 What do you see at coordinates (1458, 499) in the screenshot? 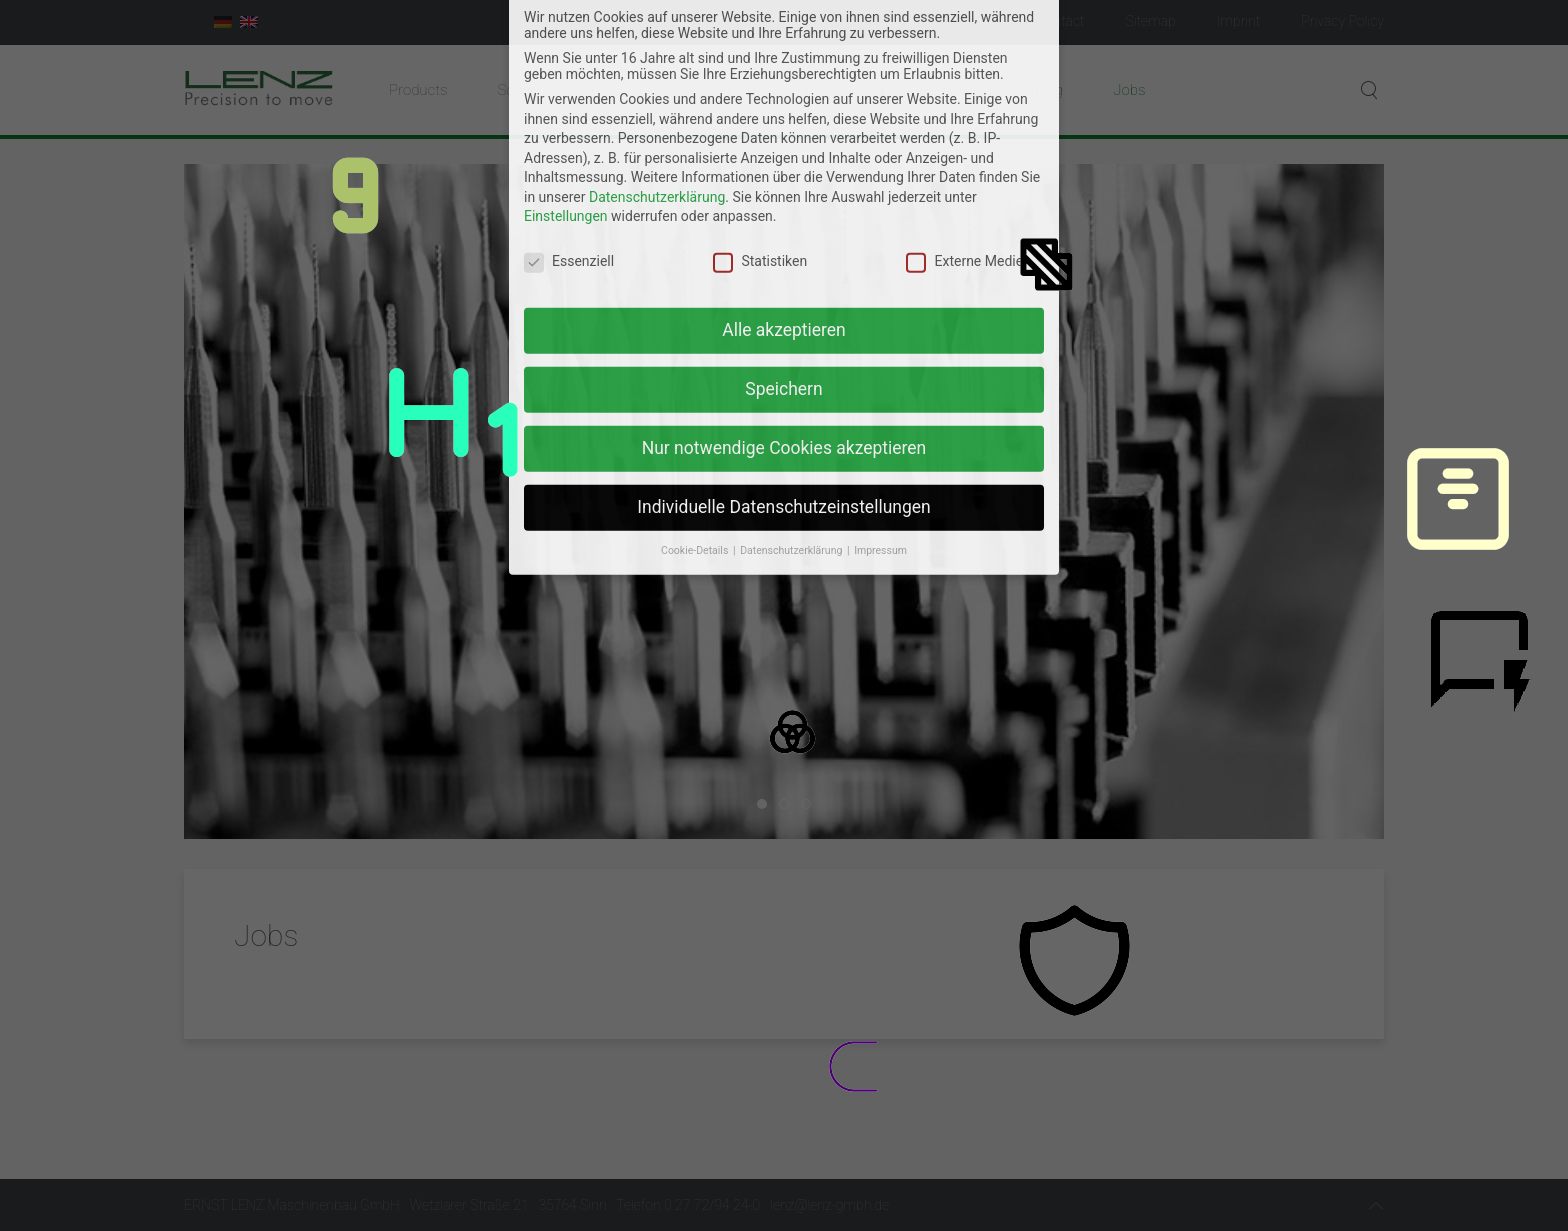
I see `align content to top center of container` at bounding box center [1458, 499].